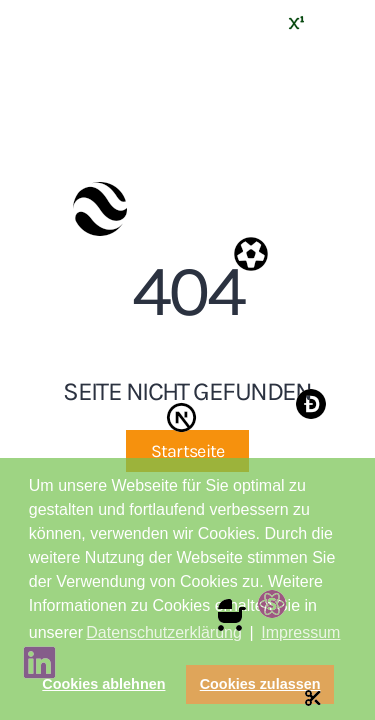  Describe the element at coordinates (100, 209) in the screenshot. I see `open Google Earth app` at that location.